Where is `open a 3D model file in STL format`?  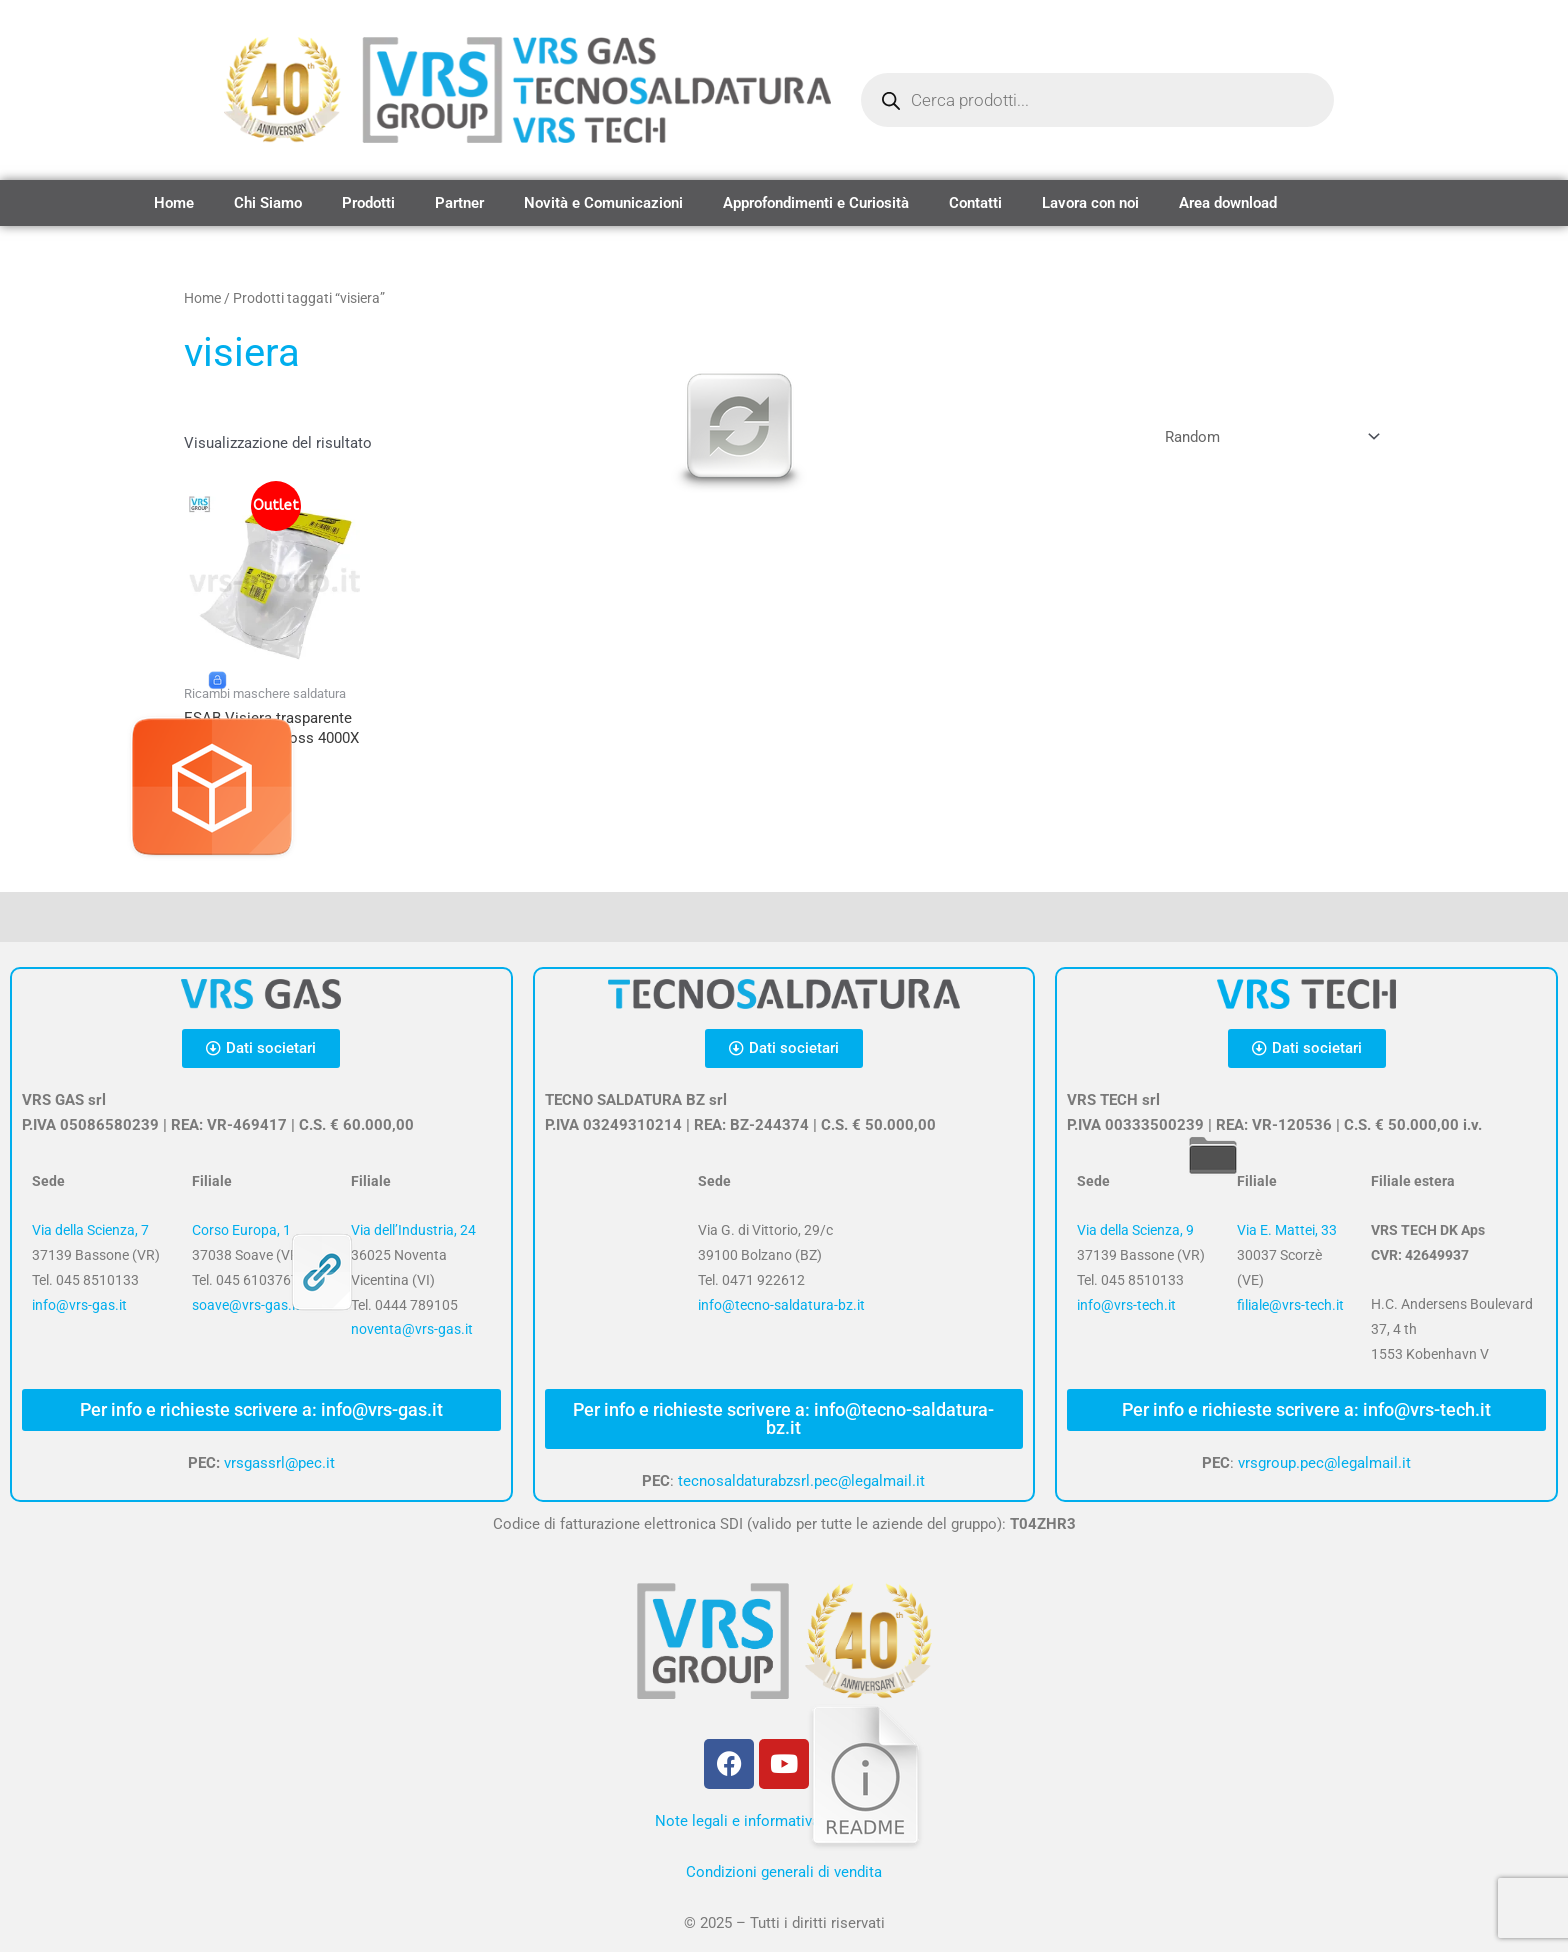 open a 3D model file in STL format is located at coordinates (212, 781).